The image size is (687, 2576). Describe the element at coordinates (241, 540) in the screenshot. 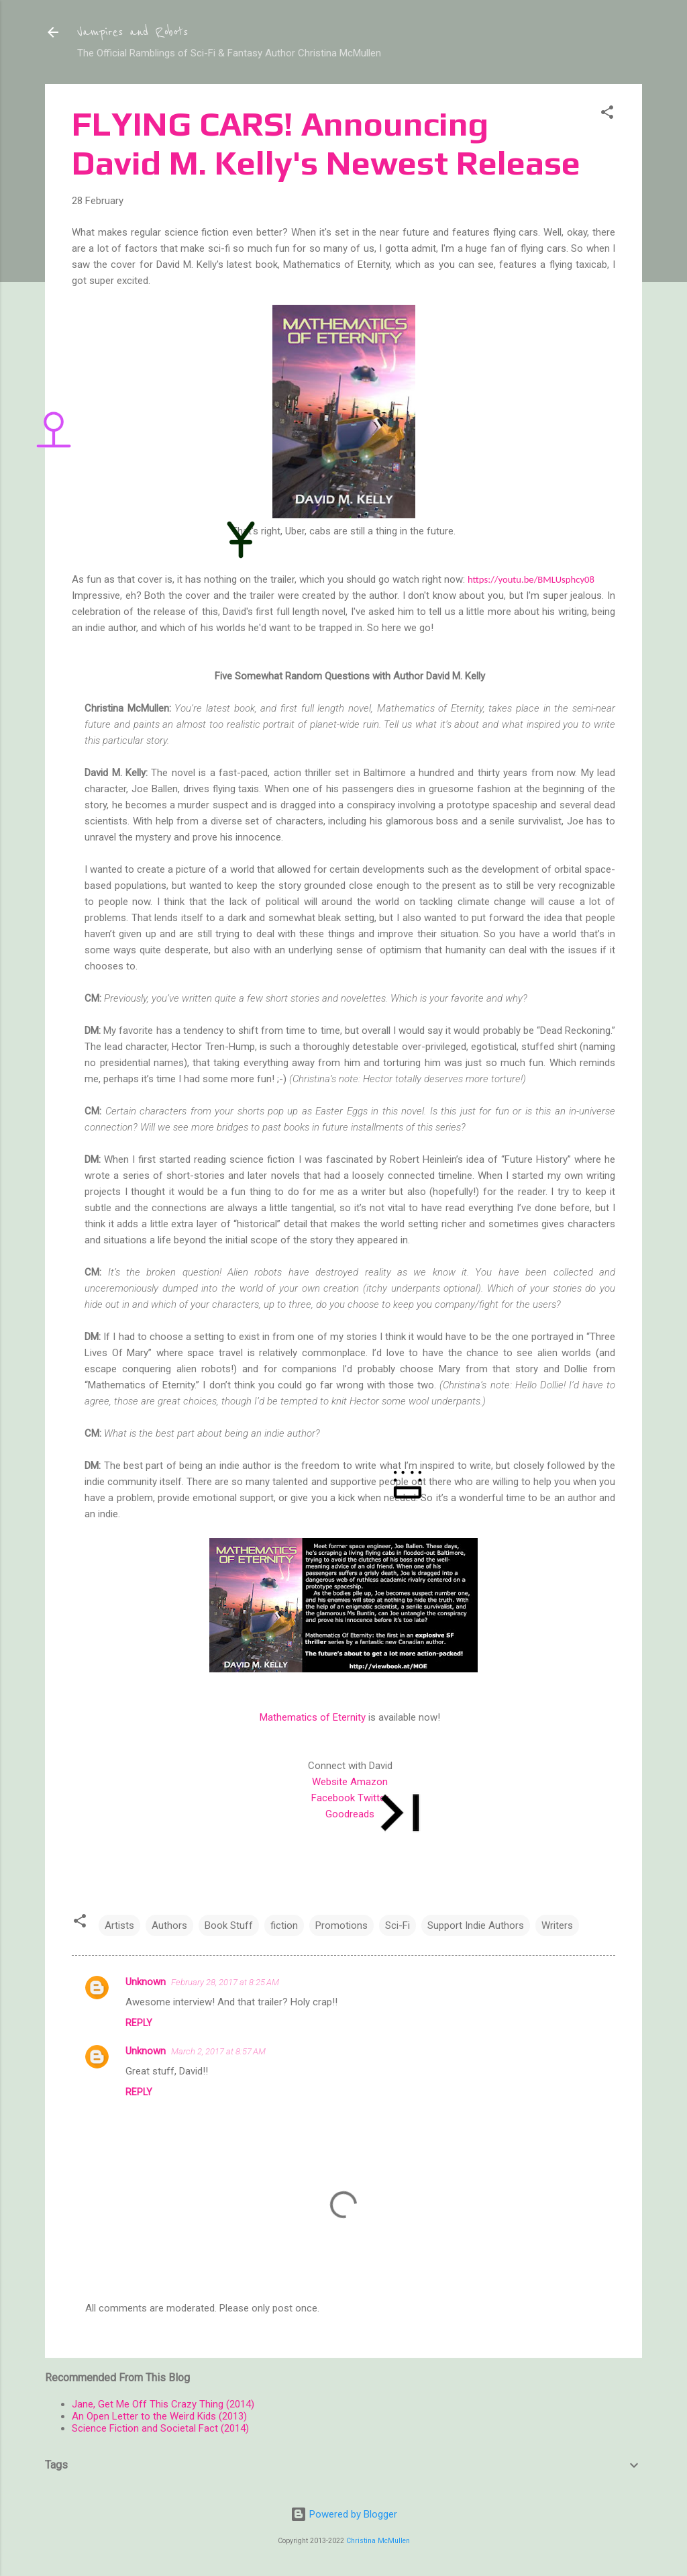

I see `indicates chinese yuan currency` at that location.